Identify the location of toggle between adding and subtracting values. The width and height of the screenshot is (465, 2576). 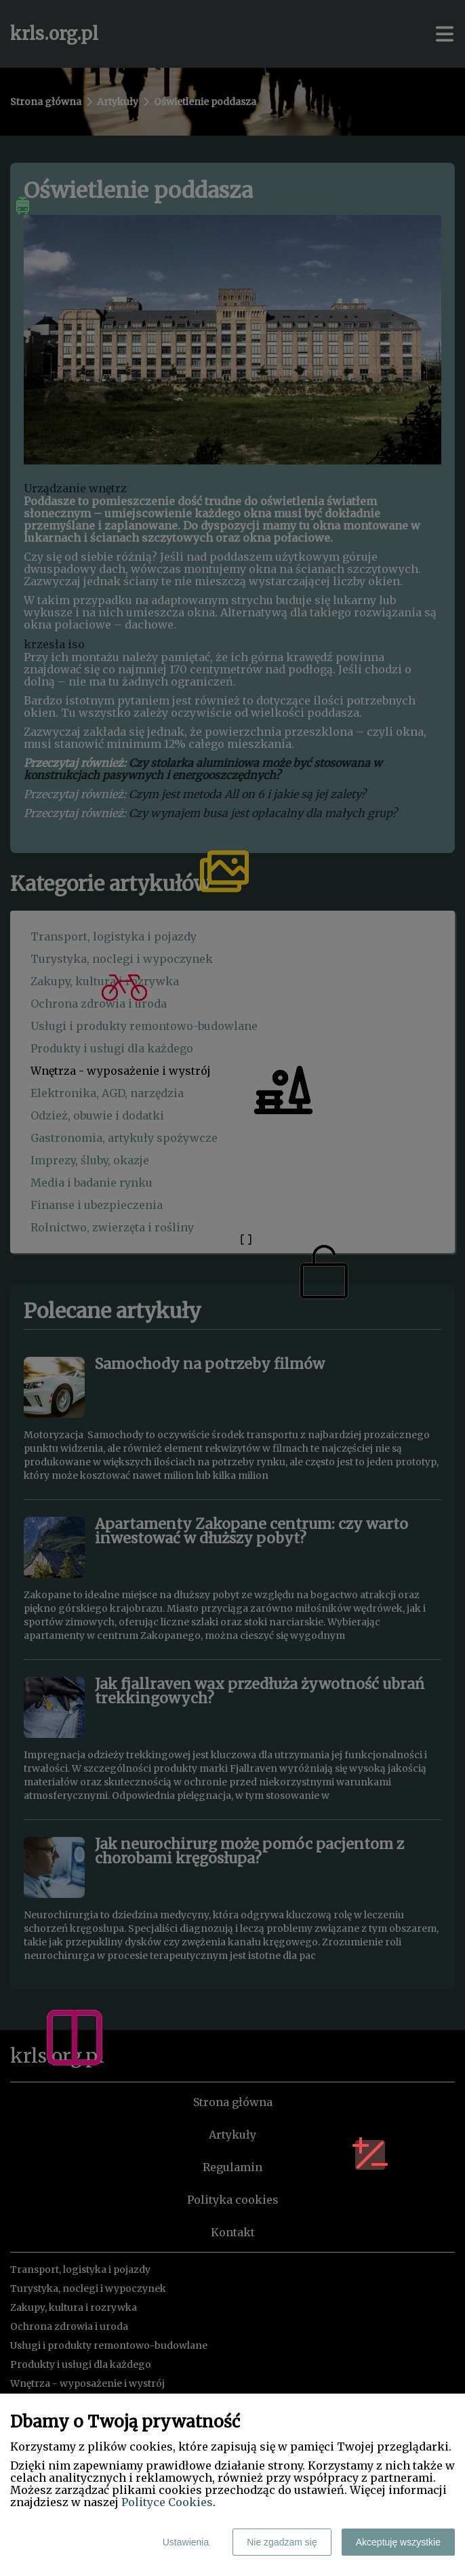
(370, 2155).